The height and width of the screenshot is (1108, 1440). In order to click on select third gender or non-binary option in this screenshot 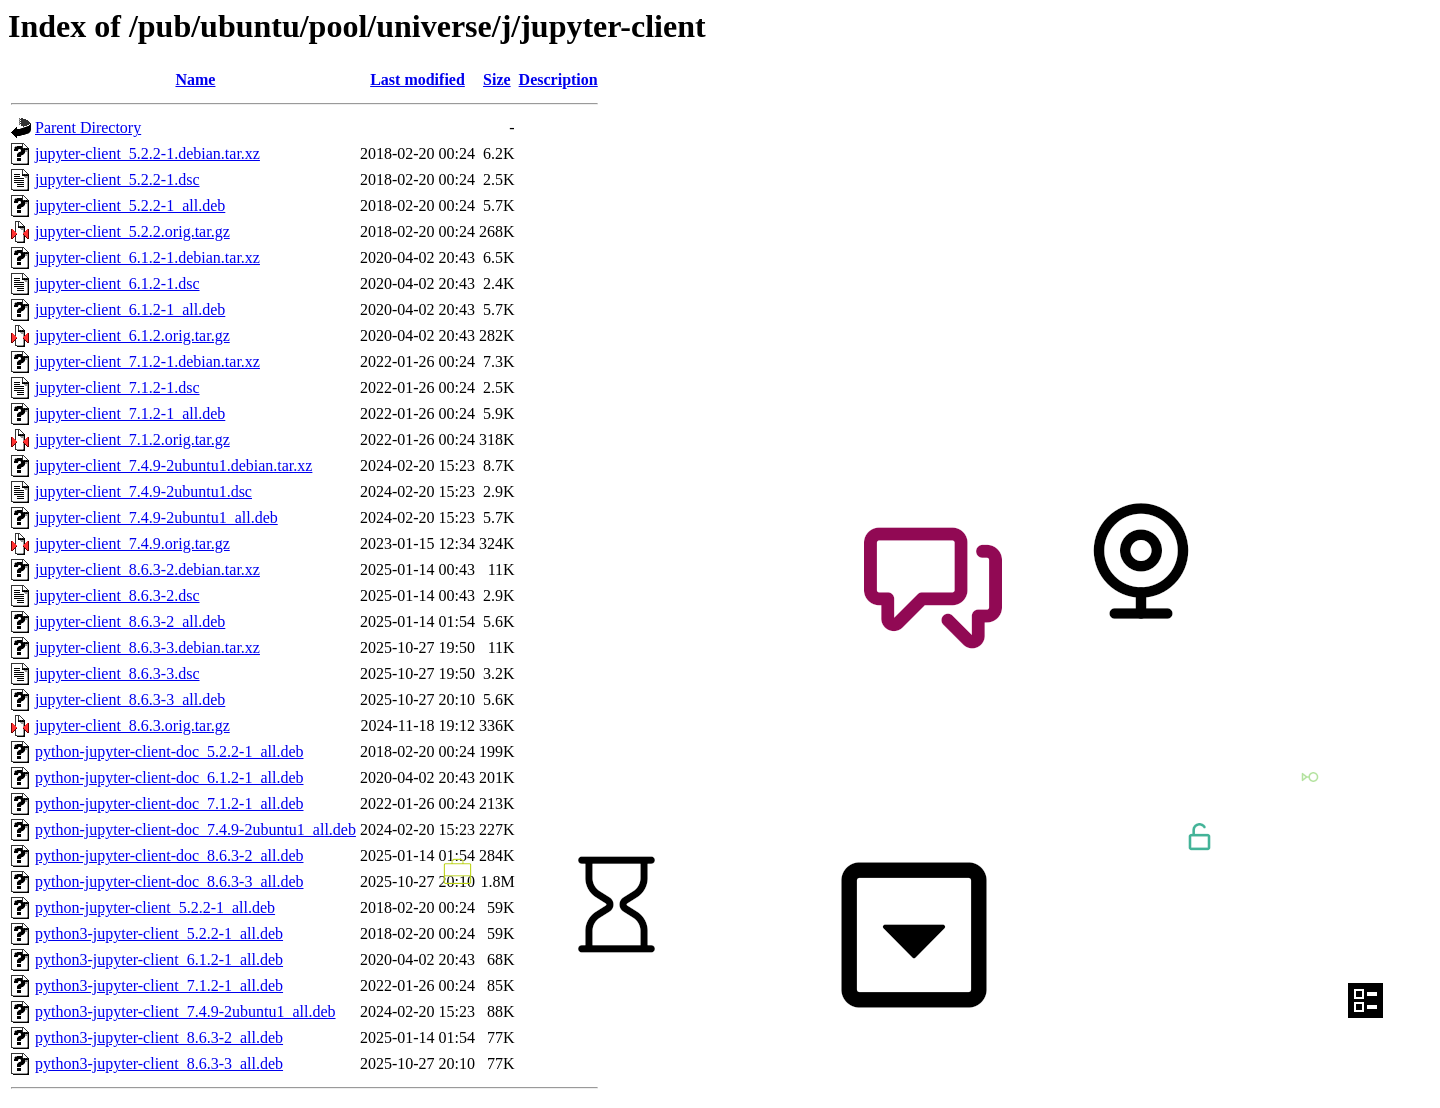, I will do `click(1310, 777)`.